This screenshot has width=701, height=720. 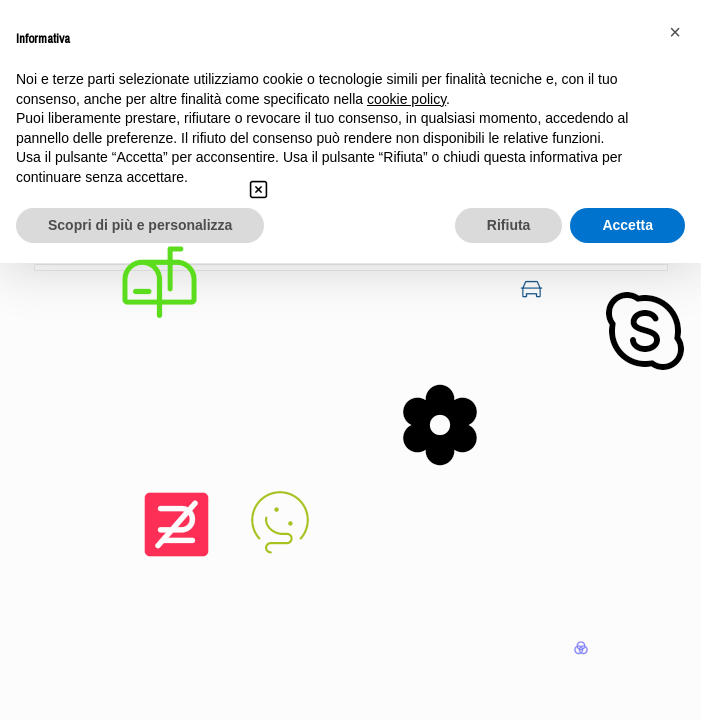 I want to click on access vehicle or driving settings, so click(x=531, y=289).